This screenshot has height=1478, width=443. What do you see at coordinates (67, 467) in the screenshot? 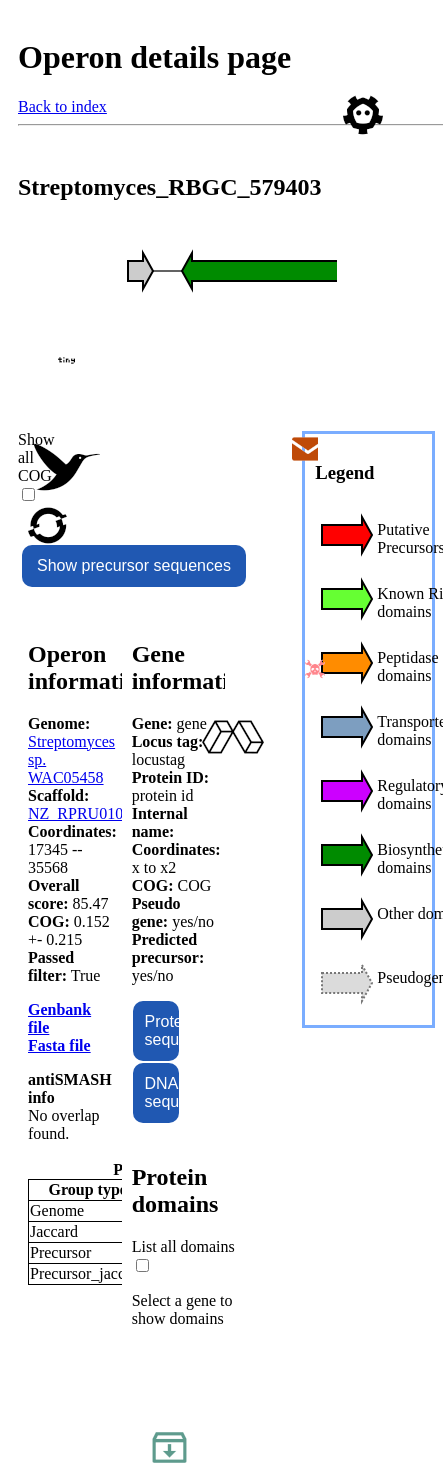
I see `fluent bit logo - open-source log processor and forwarder` at bounding box center [67, 467].